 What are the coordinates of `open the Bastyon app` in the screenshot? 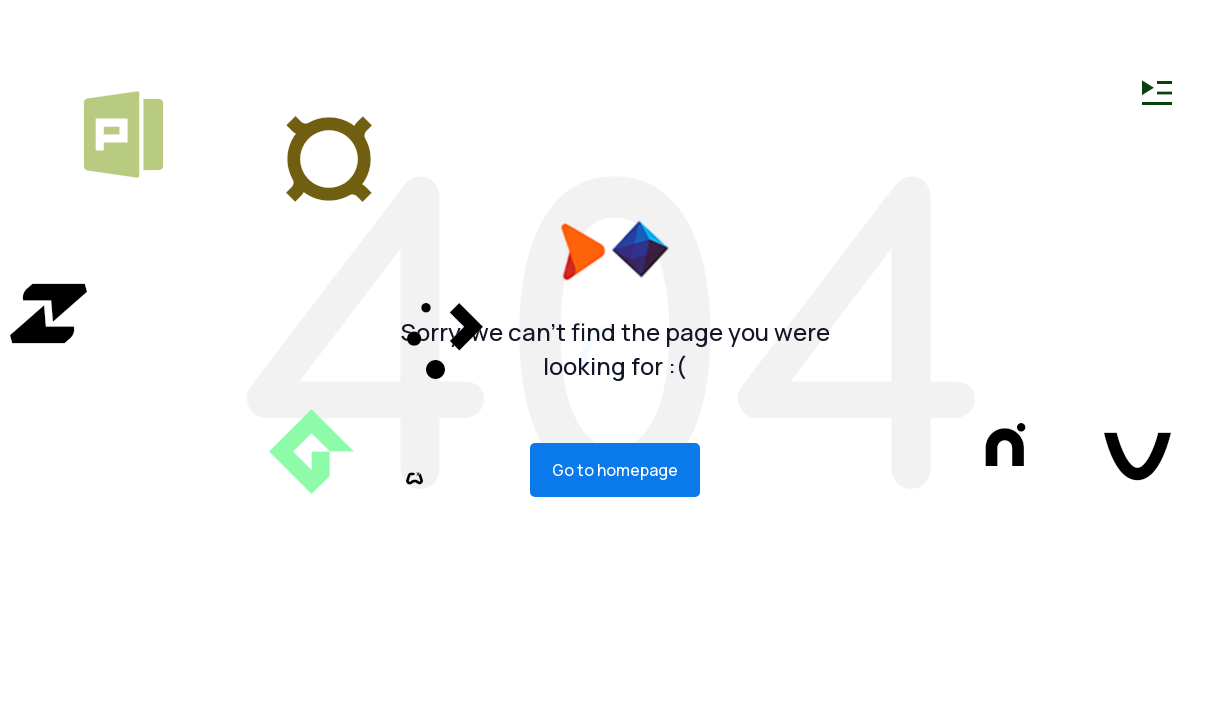 It's located at (329, 159).